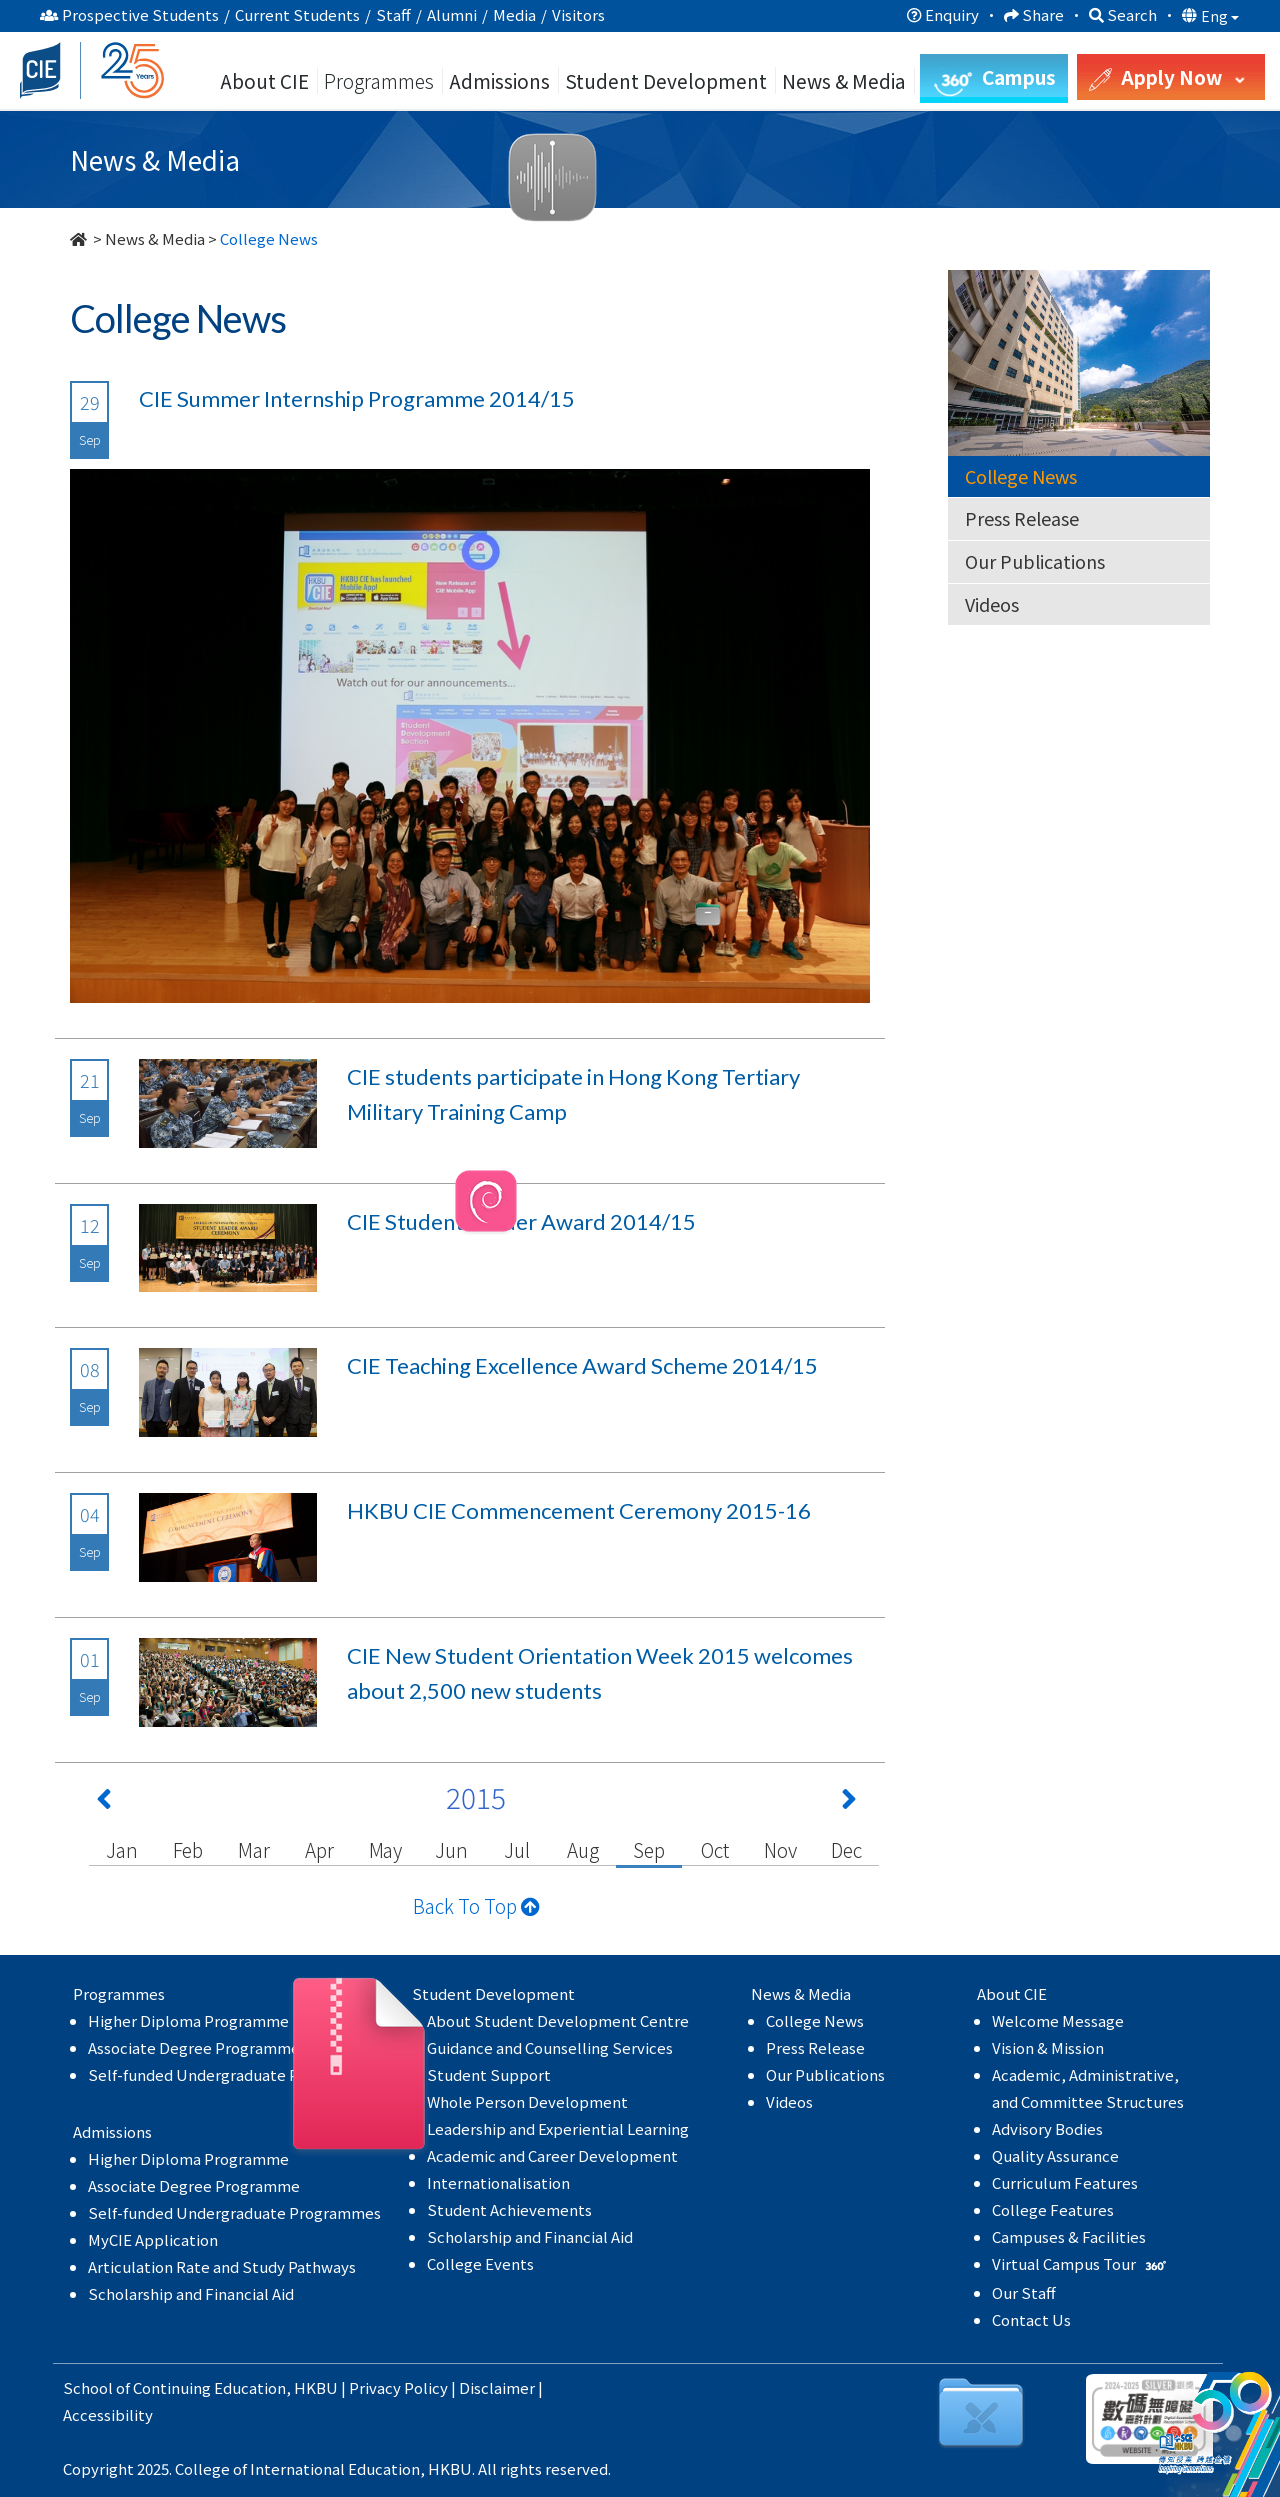  I want to click on launch debian linux application, so click(486, 1201).